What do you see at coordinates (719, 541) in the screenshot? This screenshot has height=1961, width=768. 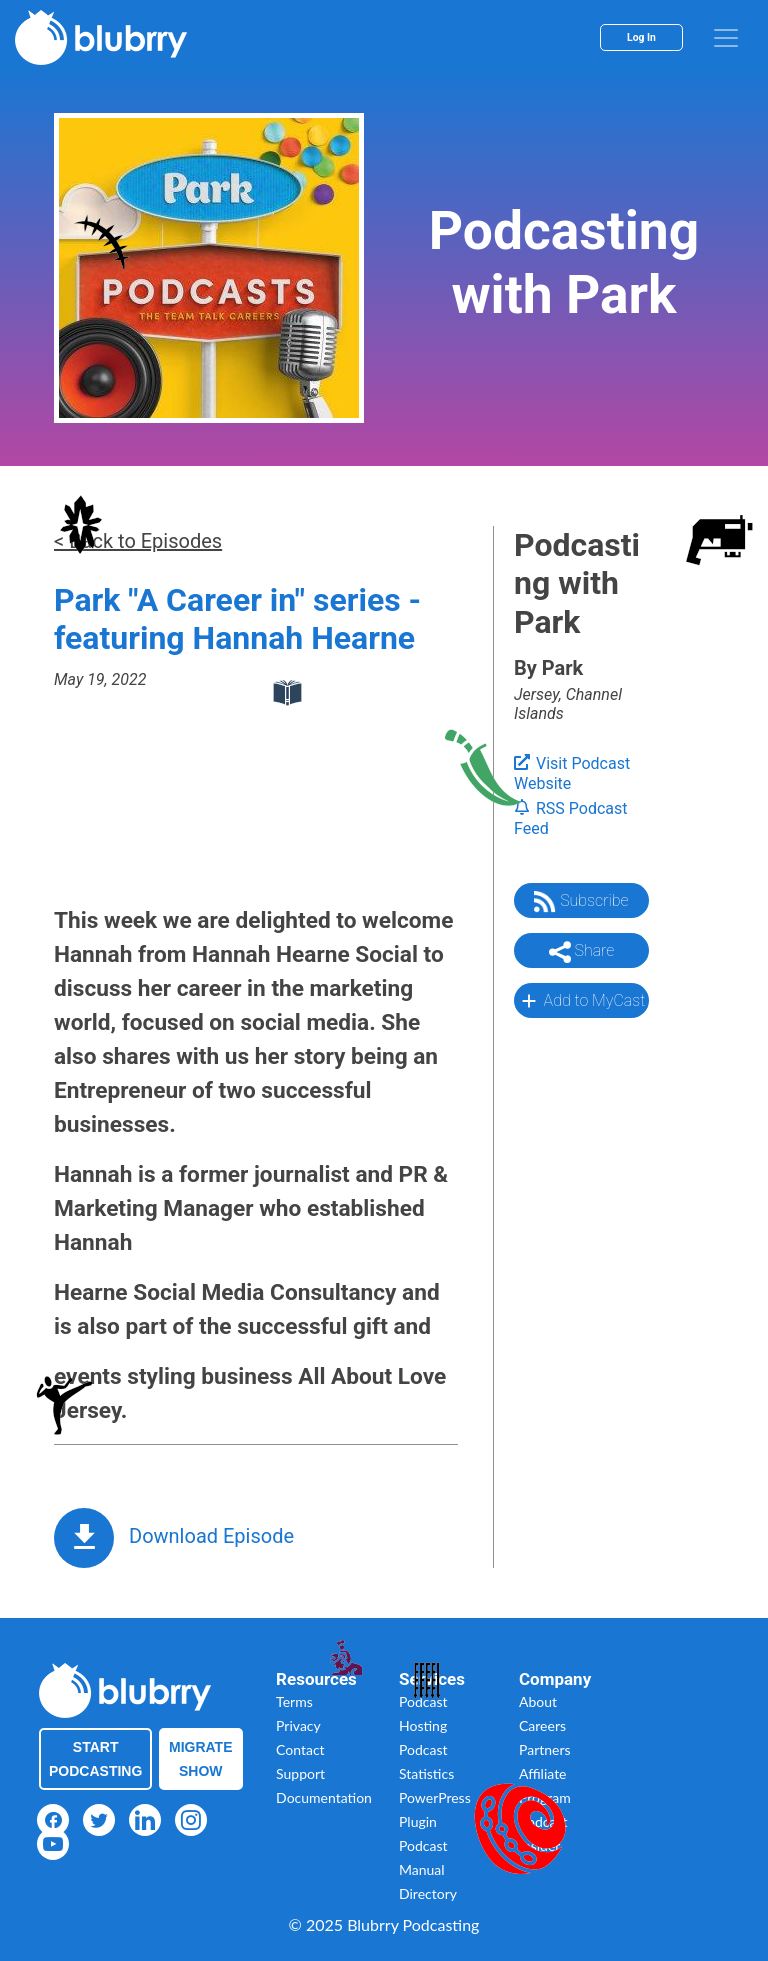 I see `select bolter weapon in game inventory` at bounding box center [719, 541].